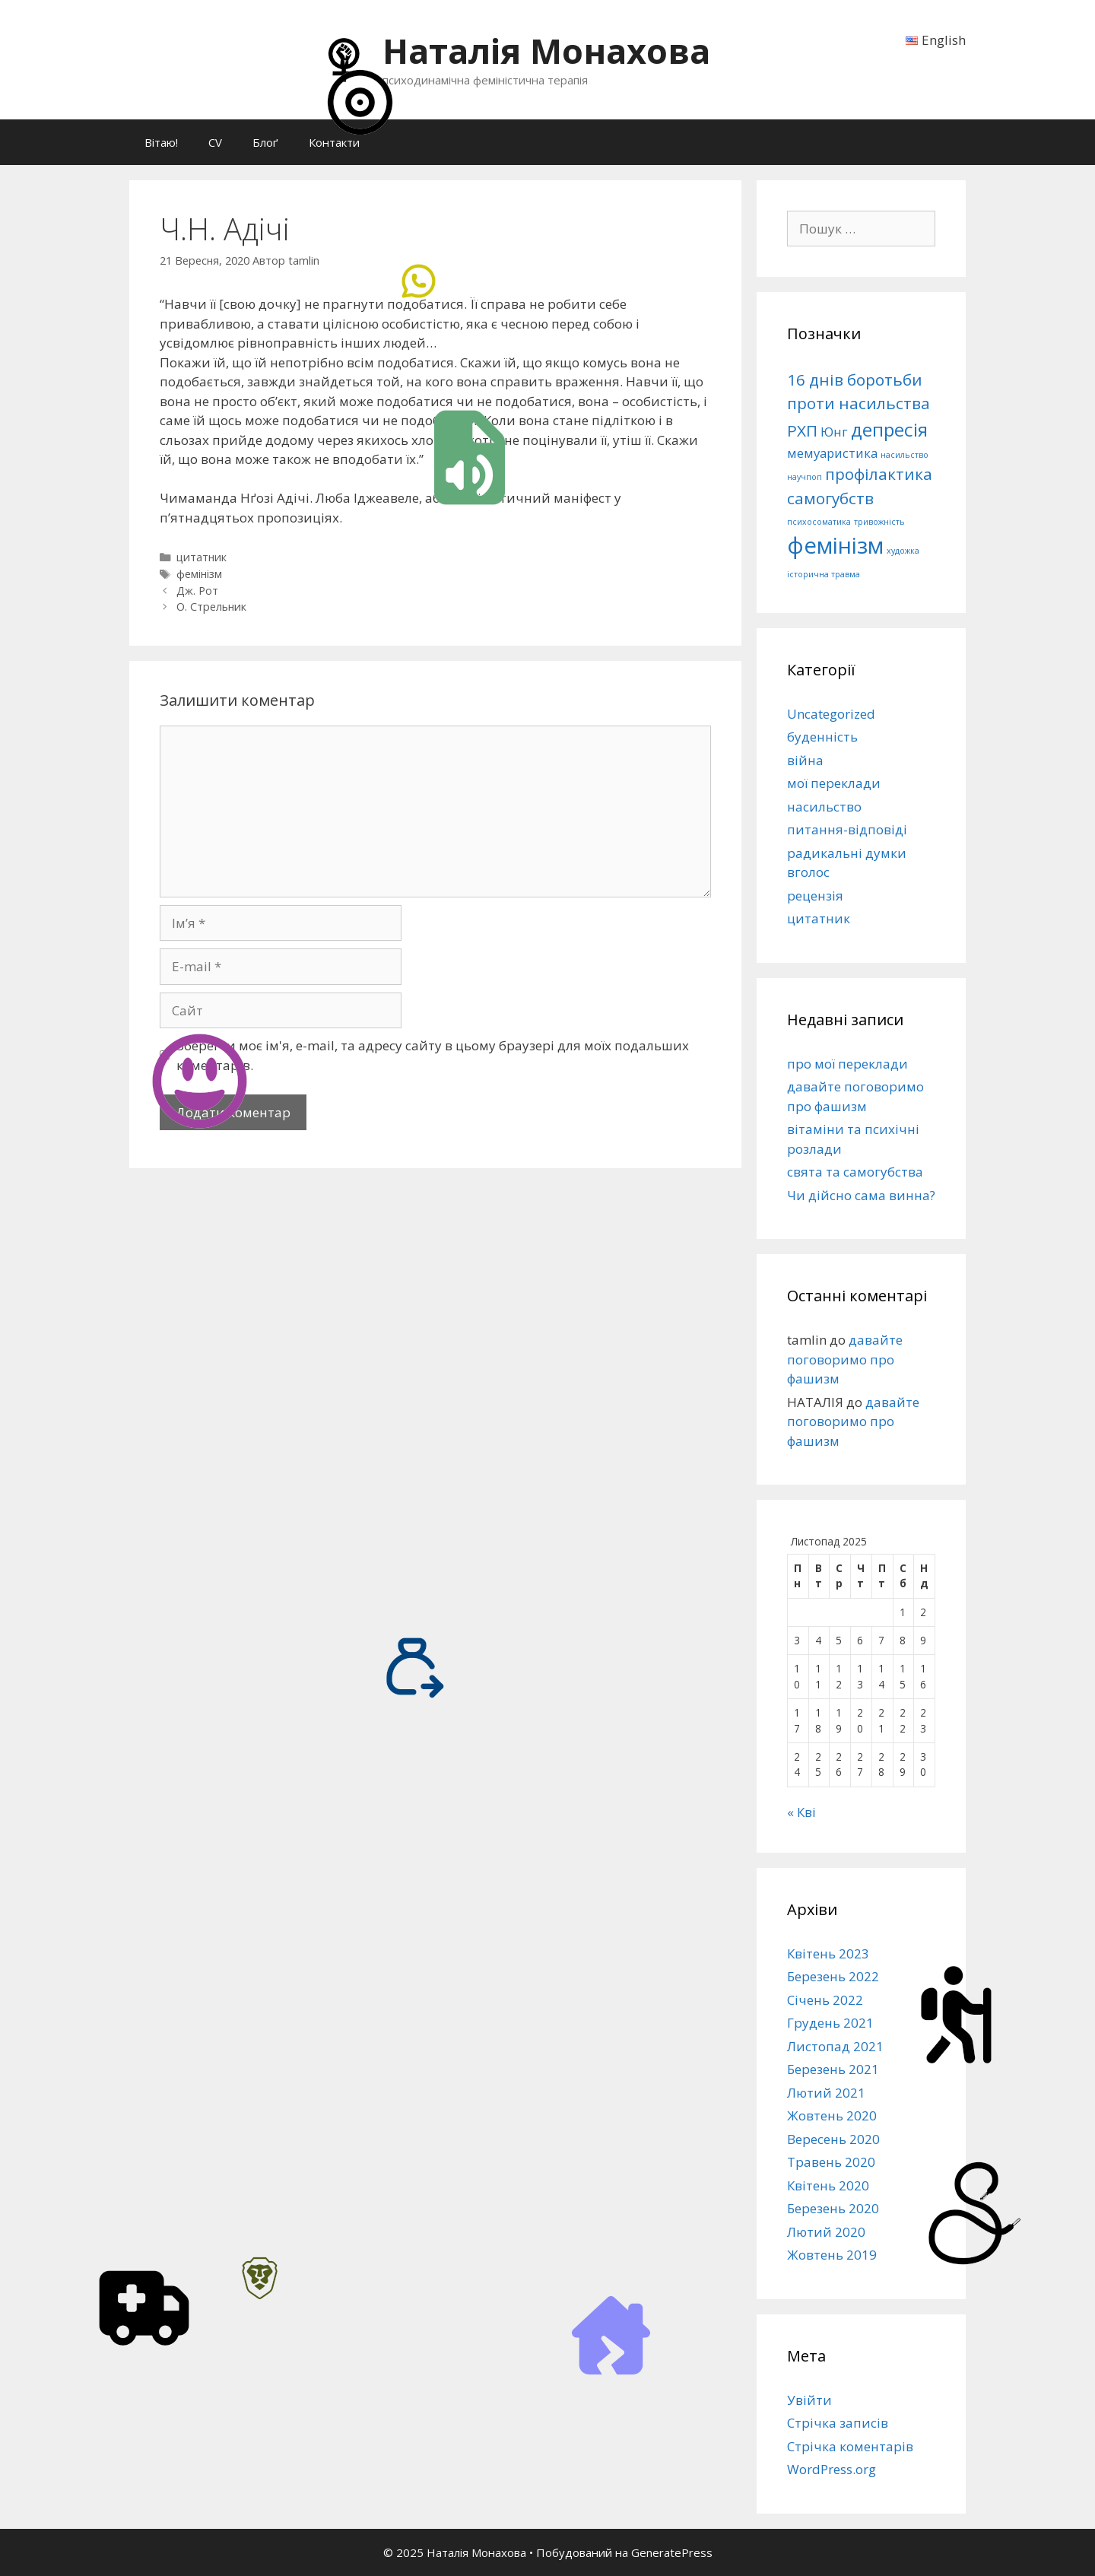 The image size is (1095, 2576). What do you see at coordinates (259, 2278) in the screenshot?
I see `open the Brave browser` at bounding box center [259, 2278].